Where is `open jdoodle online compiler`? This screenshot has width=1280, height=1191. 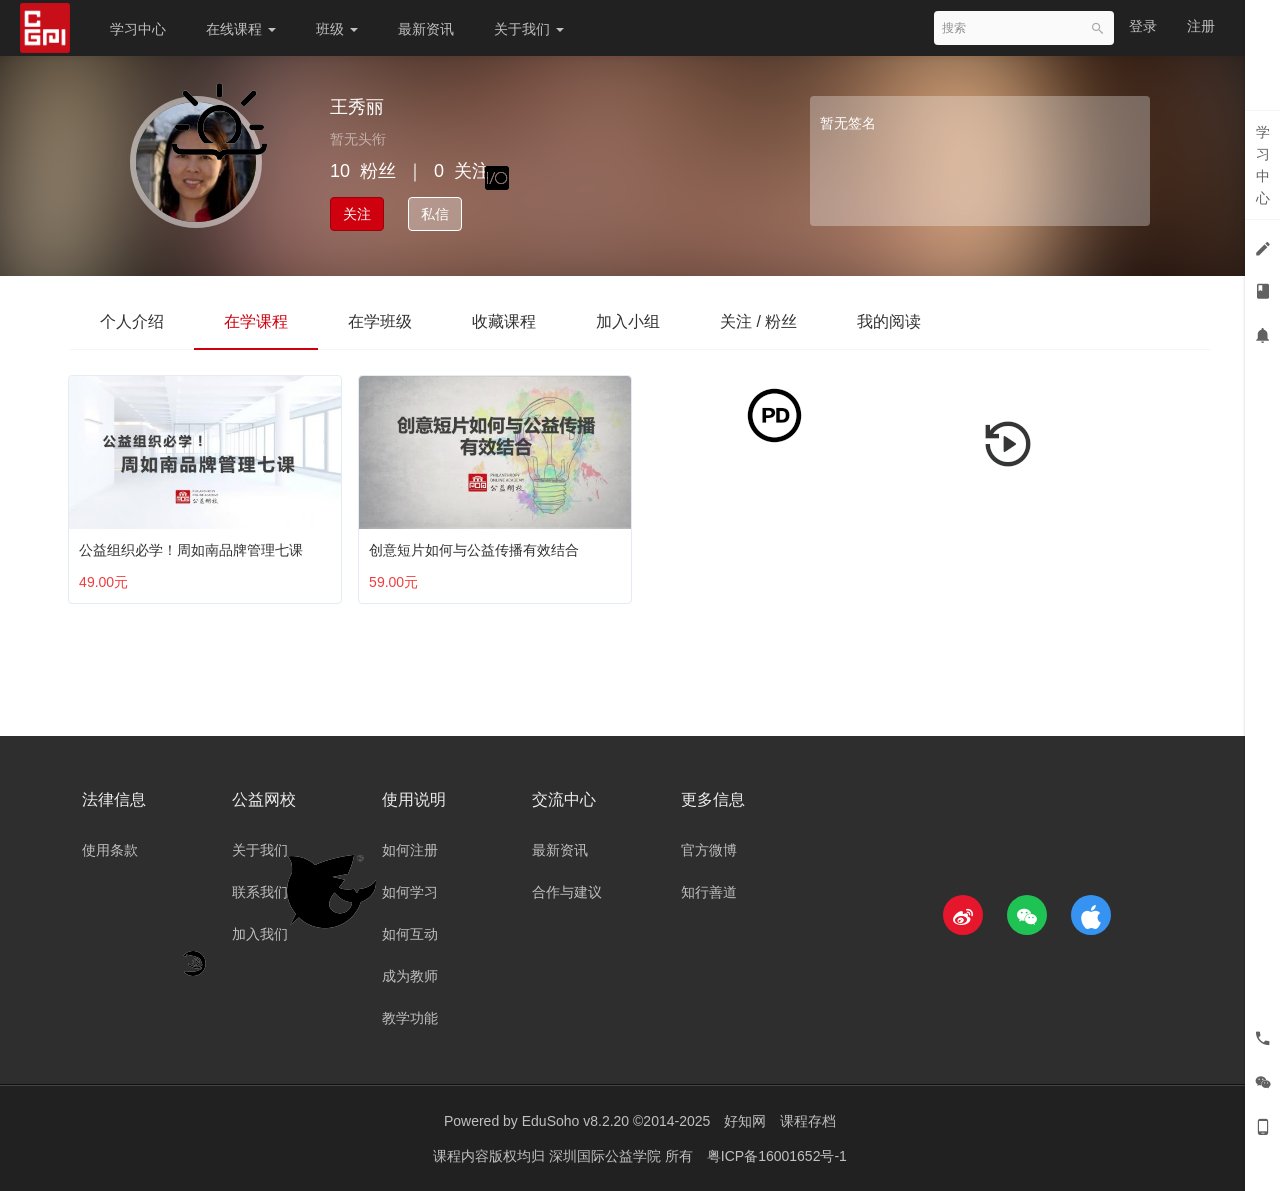 open jdoodle online compiler is located at coordinates (219, 121).